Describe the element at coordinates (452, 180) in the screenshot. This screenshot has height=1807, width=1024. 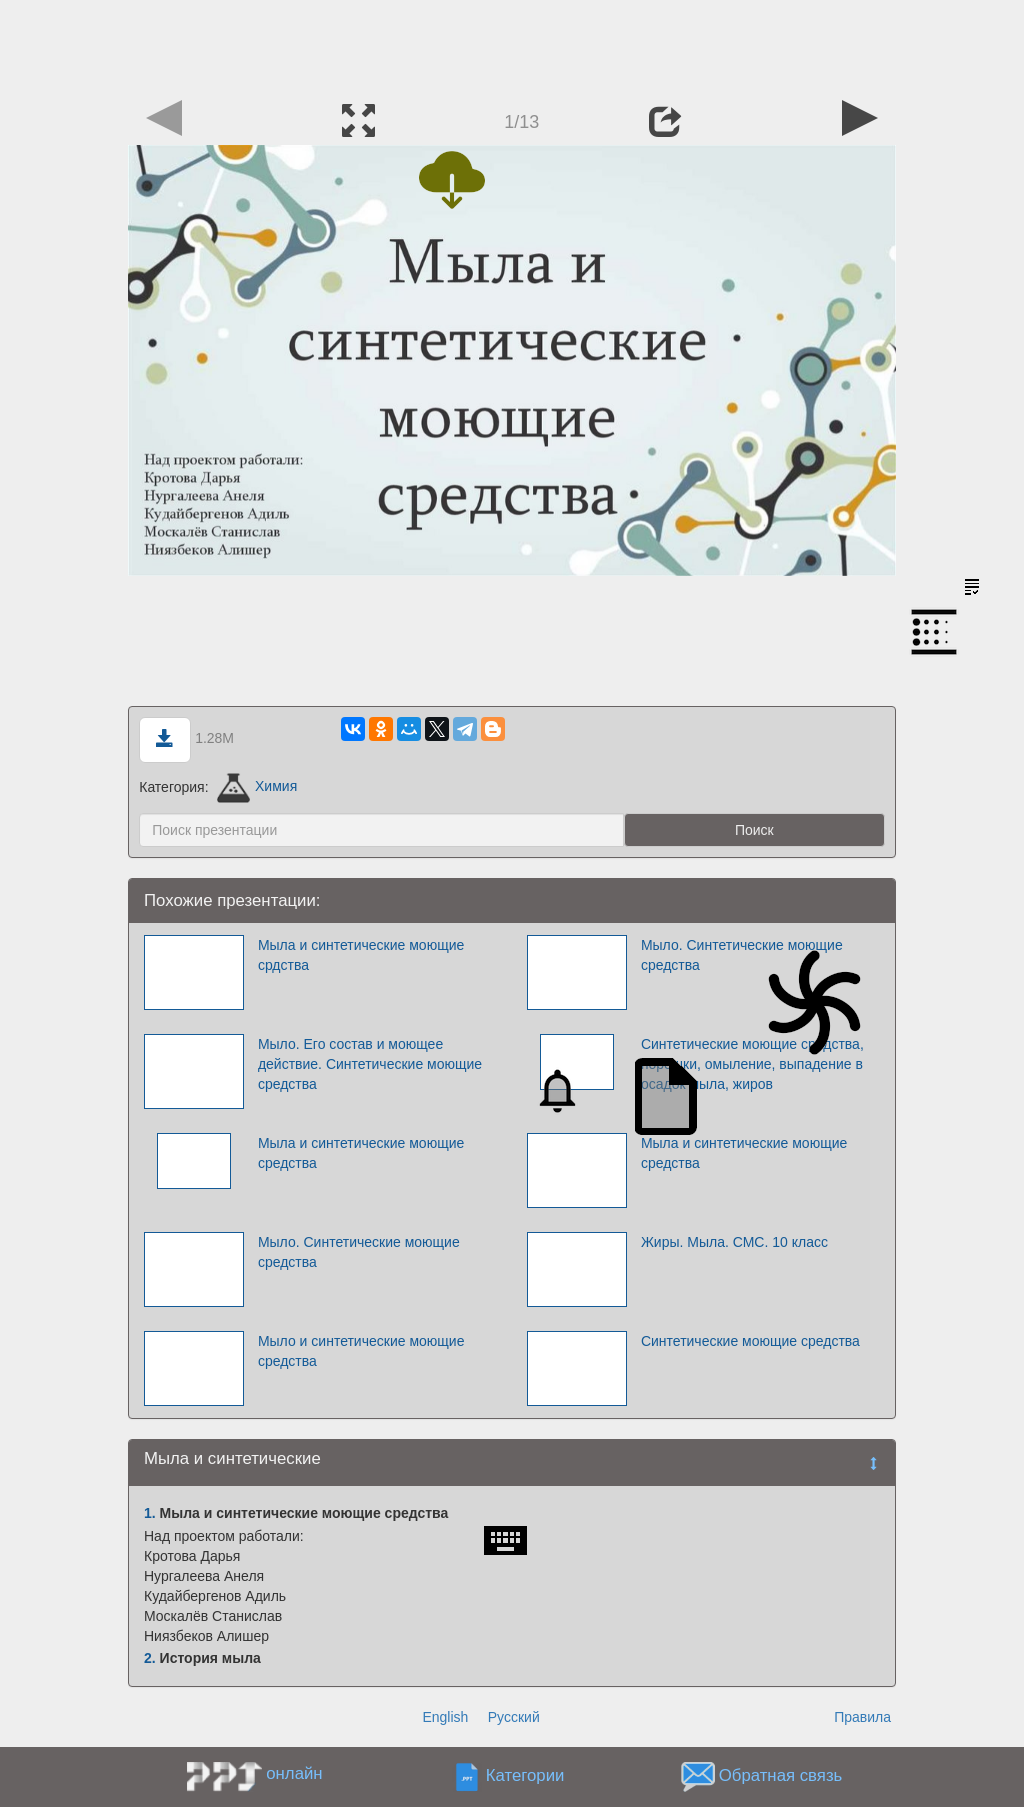
I see `download file from cloud storage` at that location.